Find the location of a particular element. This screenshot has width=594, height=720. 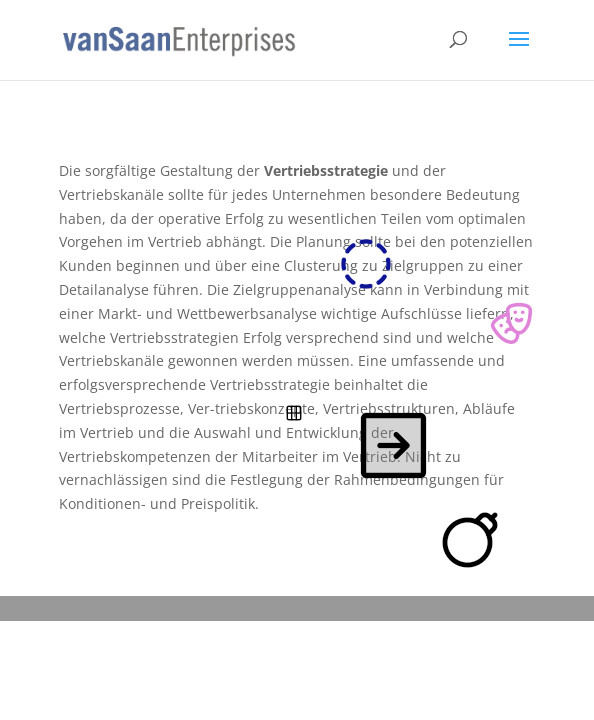

indicates a pending or in-progress state is located at coordinates (366, 264).